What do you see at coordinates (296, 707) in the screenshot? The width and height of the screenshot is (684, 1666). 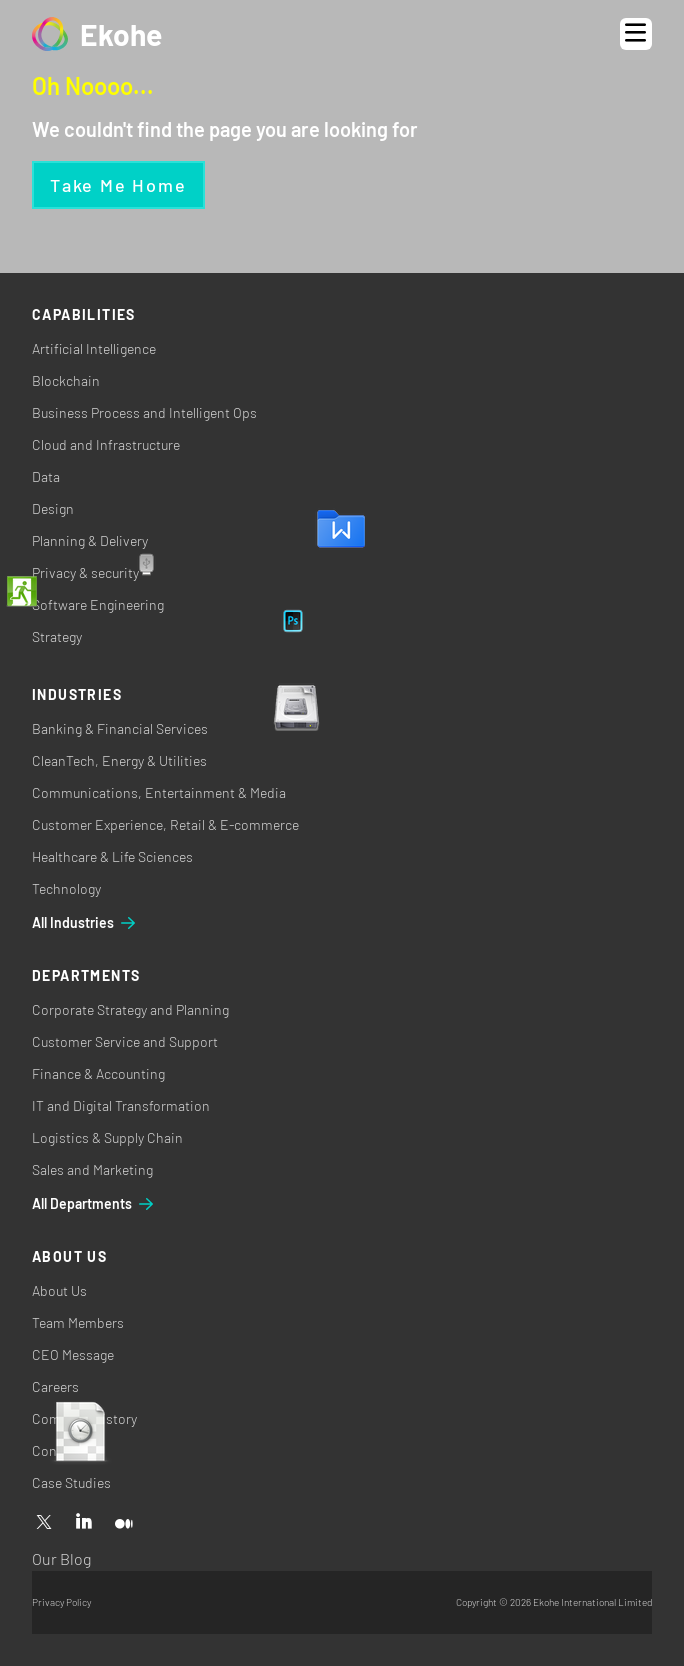 I see `mount or access a disk image file` at bounding box center [296, 707].